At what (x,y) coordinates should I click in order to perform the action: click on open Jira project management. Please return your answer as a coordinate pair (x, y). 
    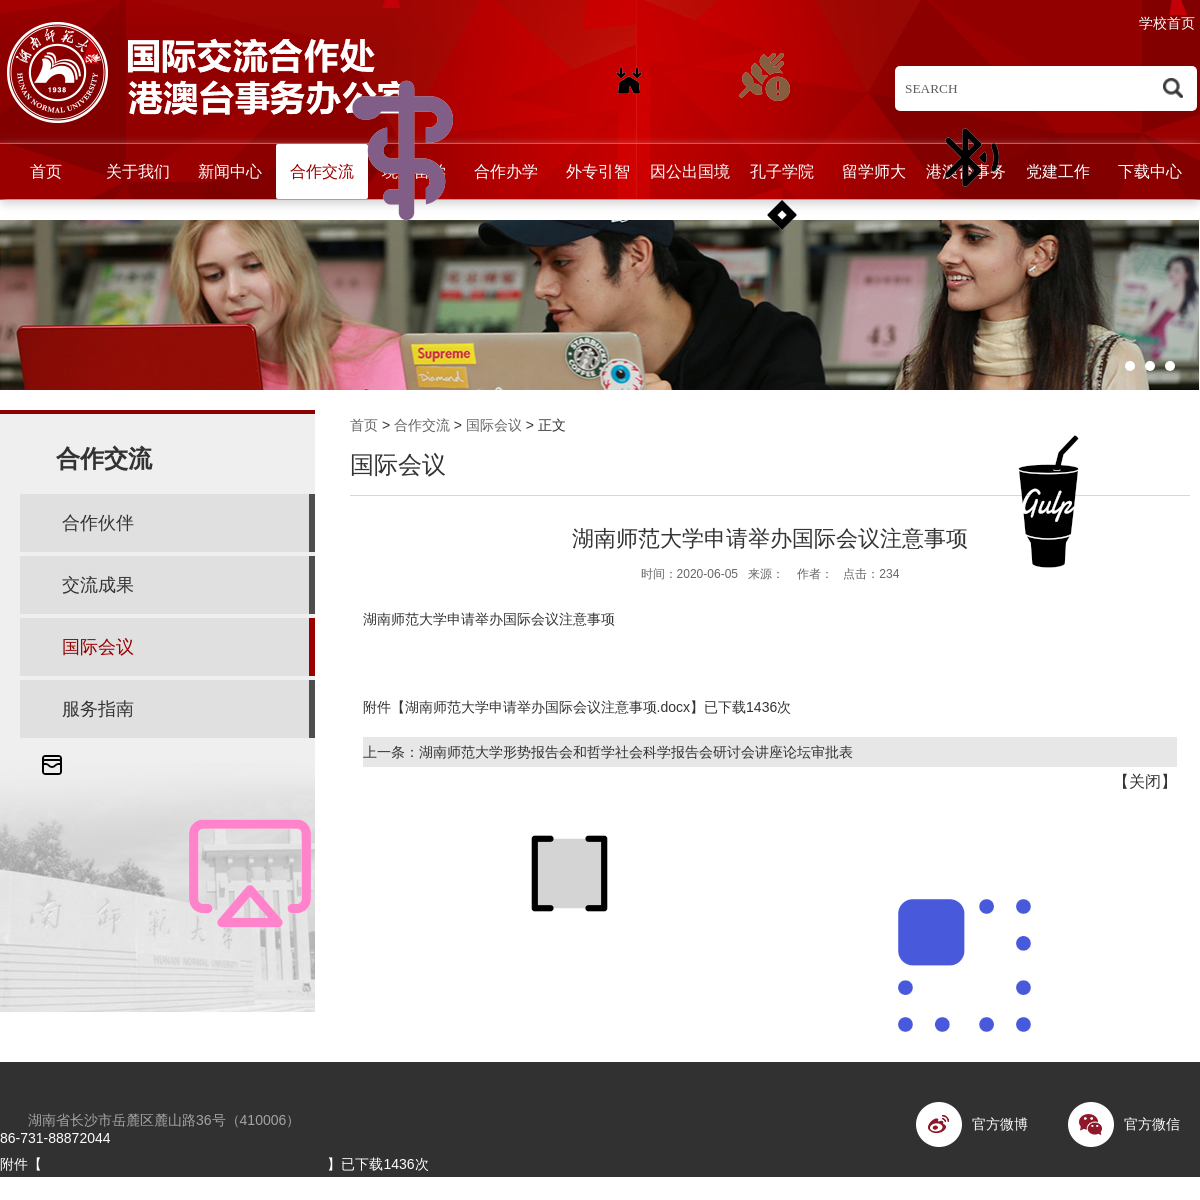
    Looking at the image, I should click on (782, 215).